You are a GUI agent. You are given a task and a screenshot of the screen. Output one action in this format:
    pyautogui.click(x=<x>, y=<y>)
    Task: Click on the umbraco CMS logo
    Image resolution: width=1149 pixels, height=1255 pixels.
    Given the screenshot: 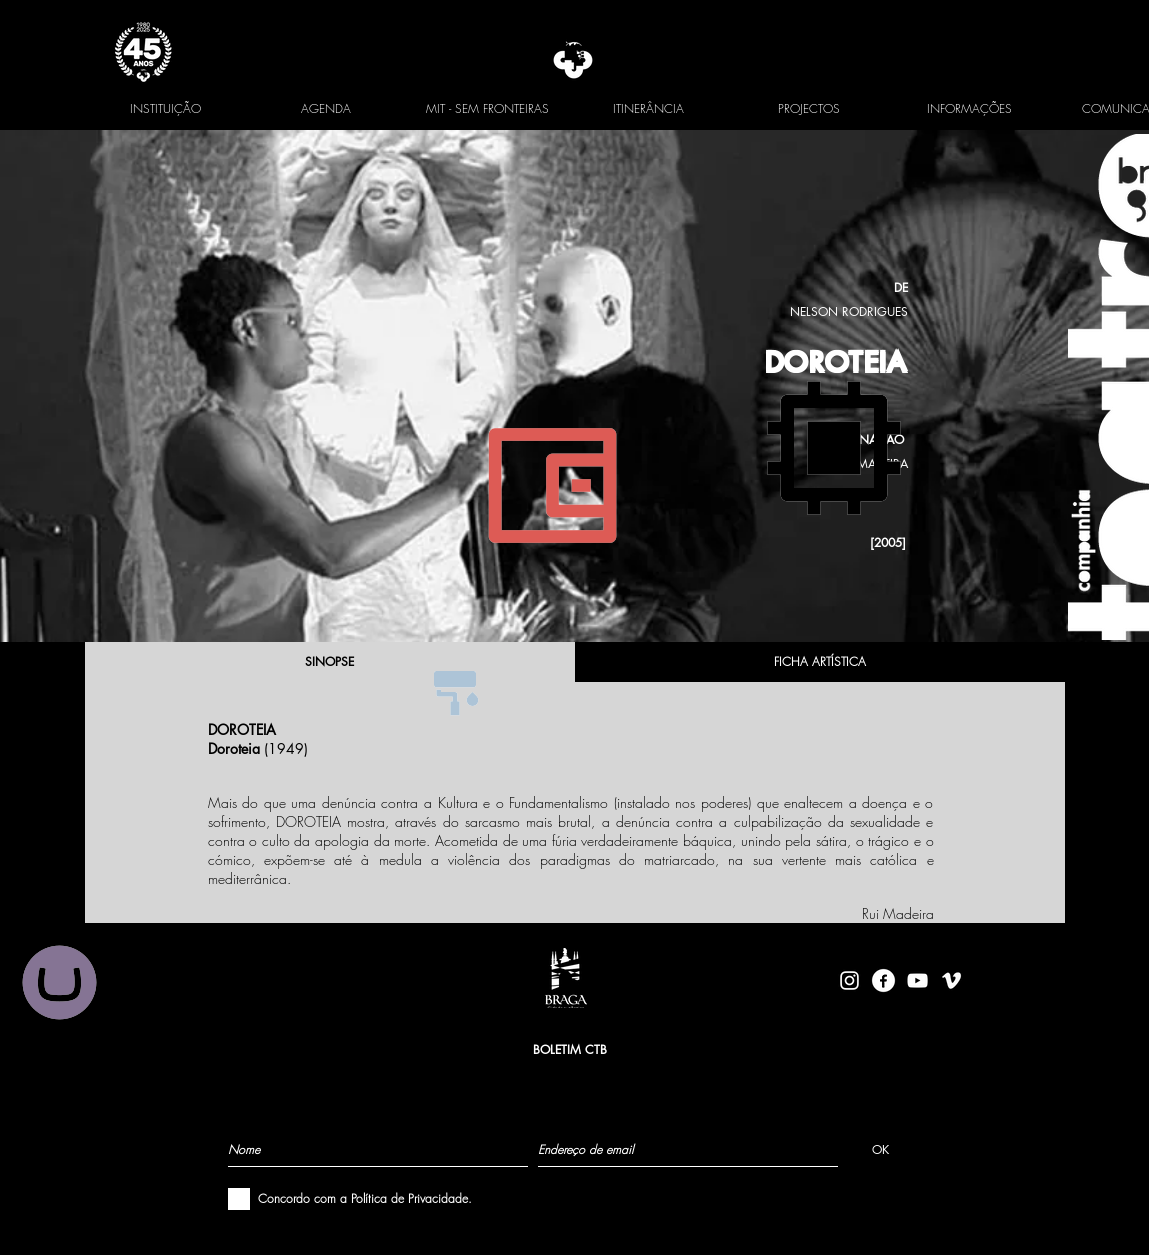 What is the action you would take?
    pyautogui.click(x=59, y=982)
    